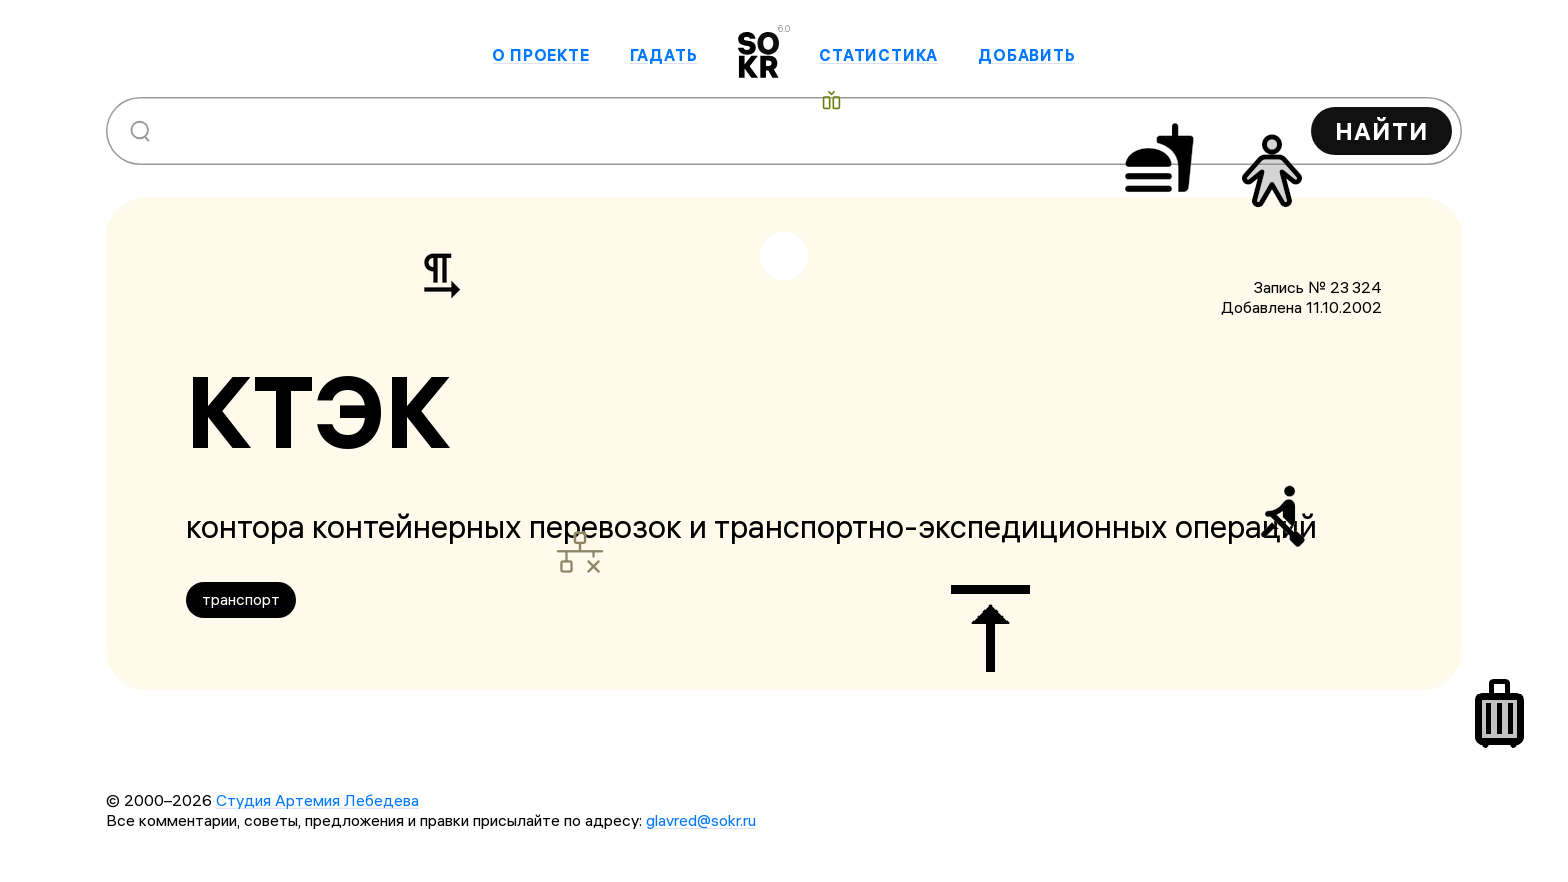  Describe the element at coordinates (440, 276) in the screenshot. I see `set text direction to left-to-right` at that location.